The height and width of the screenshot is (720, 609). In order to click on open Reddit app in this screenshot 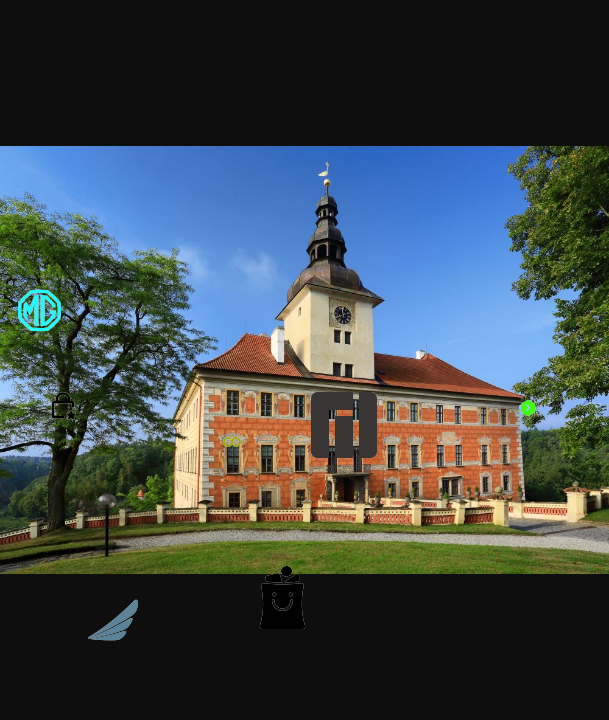, I will do `click(448, 438)`.